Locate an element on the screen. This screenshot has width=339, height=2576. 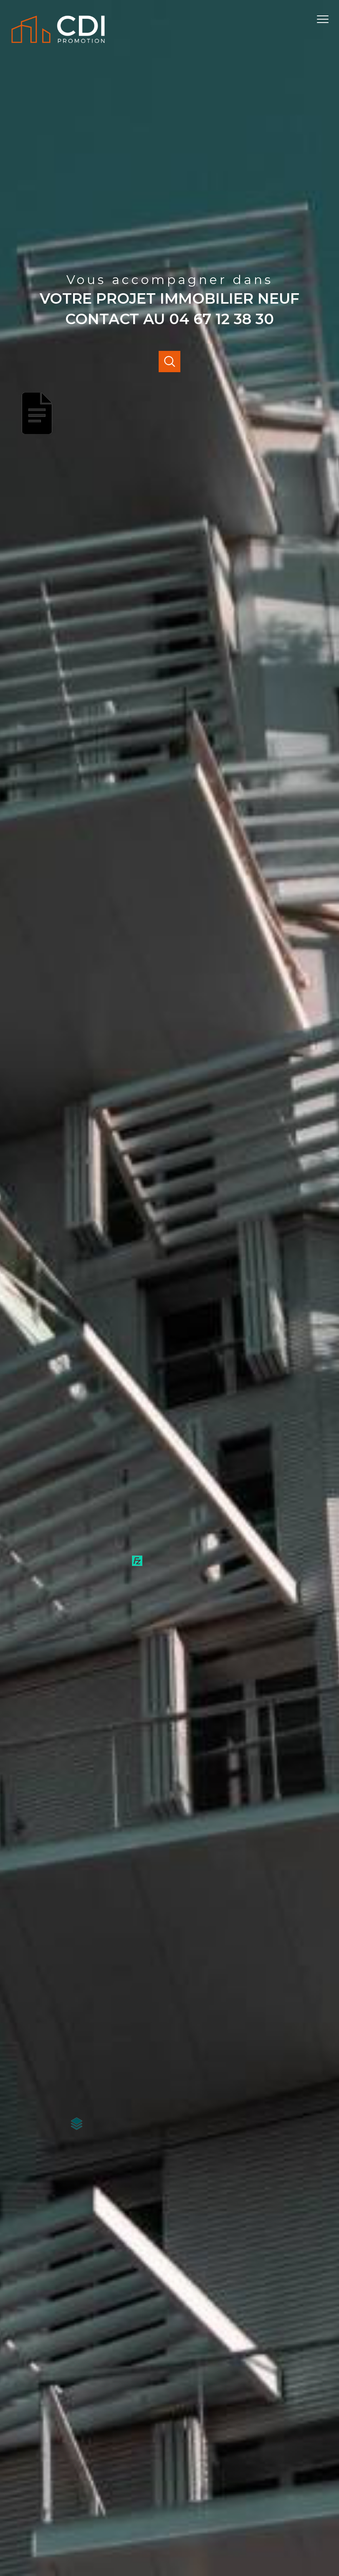
view stacked layers or content is located at coordinates (76, 2124).